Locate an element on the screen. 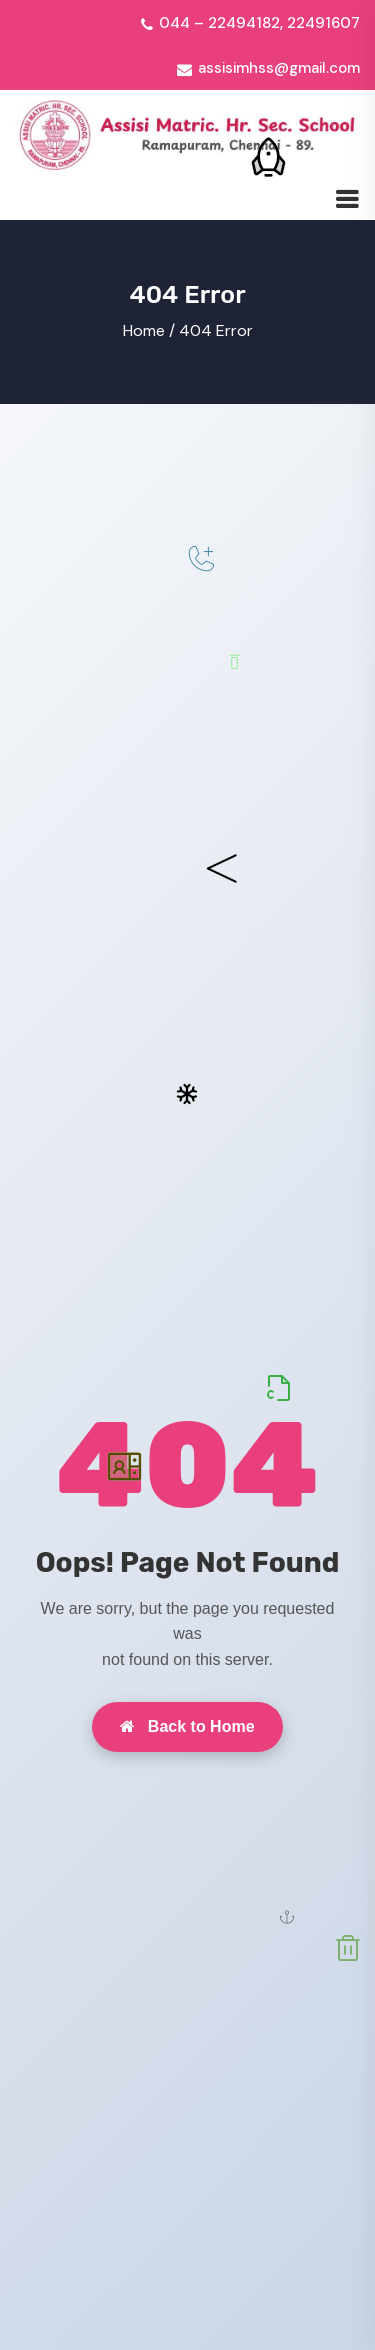  go back to the previous screen is located at coordinates (222, 868).